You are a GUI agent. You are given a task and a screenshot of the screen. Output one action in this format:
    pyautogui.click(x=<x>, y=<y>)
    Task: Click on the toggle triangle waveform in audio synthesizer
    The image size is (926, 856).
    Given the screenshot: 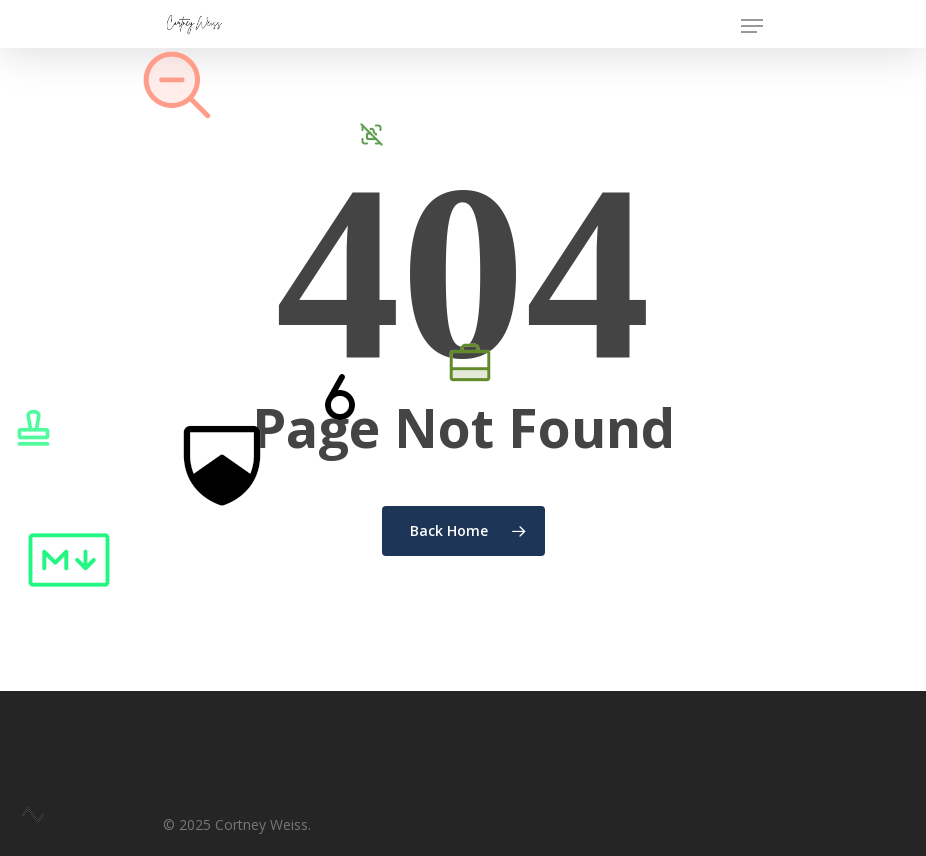 What is the action you would take?
    pyautogui.click(x=33, y=815)
    